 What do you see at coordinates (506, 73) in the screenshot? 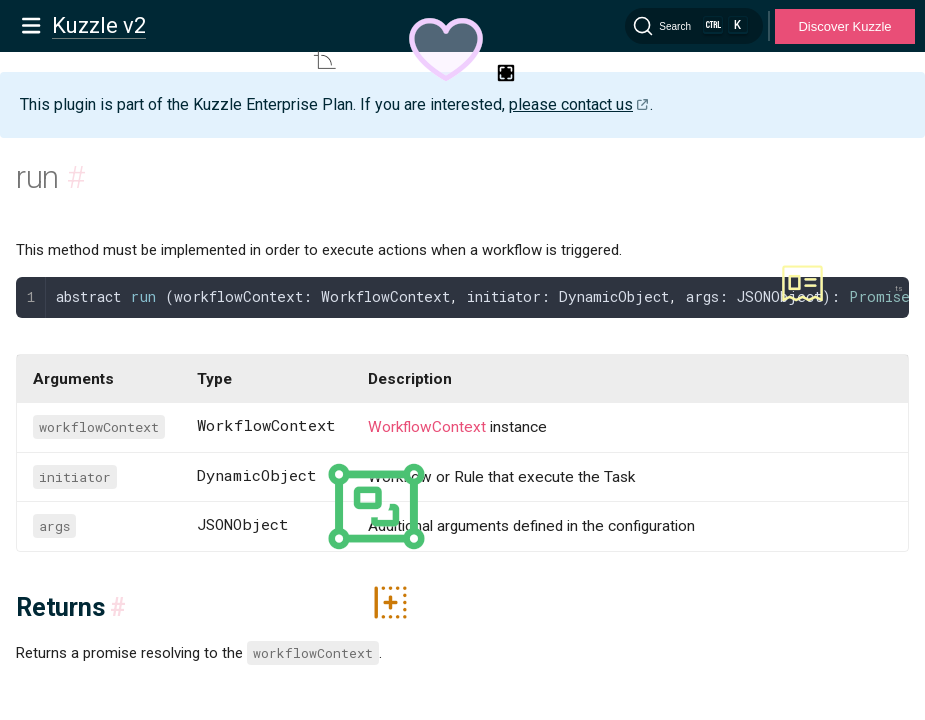
I see `select or crop an area` at bounding box center [506, 73].